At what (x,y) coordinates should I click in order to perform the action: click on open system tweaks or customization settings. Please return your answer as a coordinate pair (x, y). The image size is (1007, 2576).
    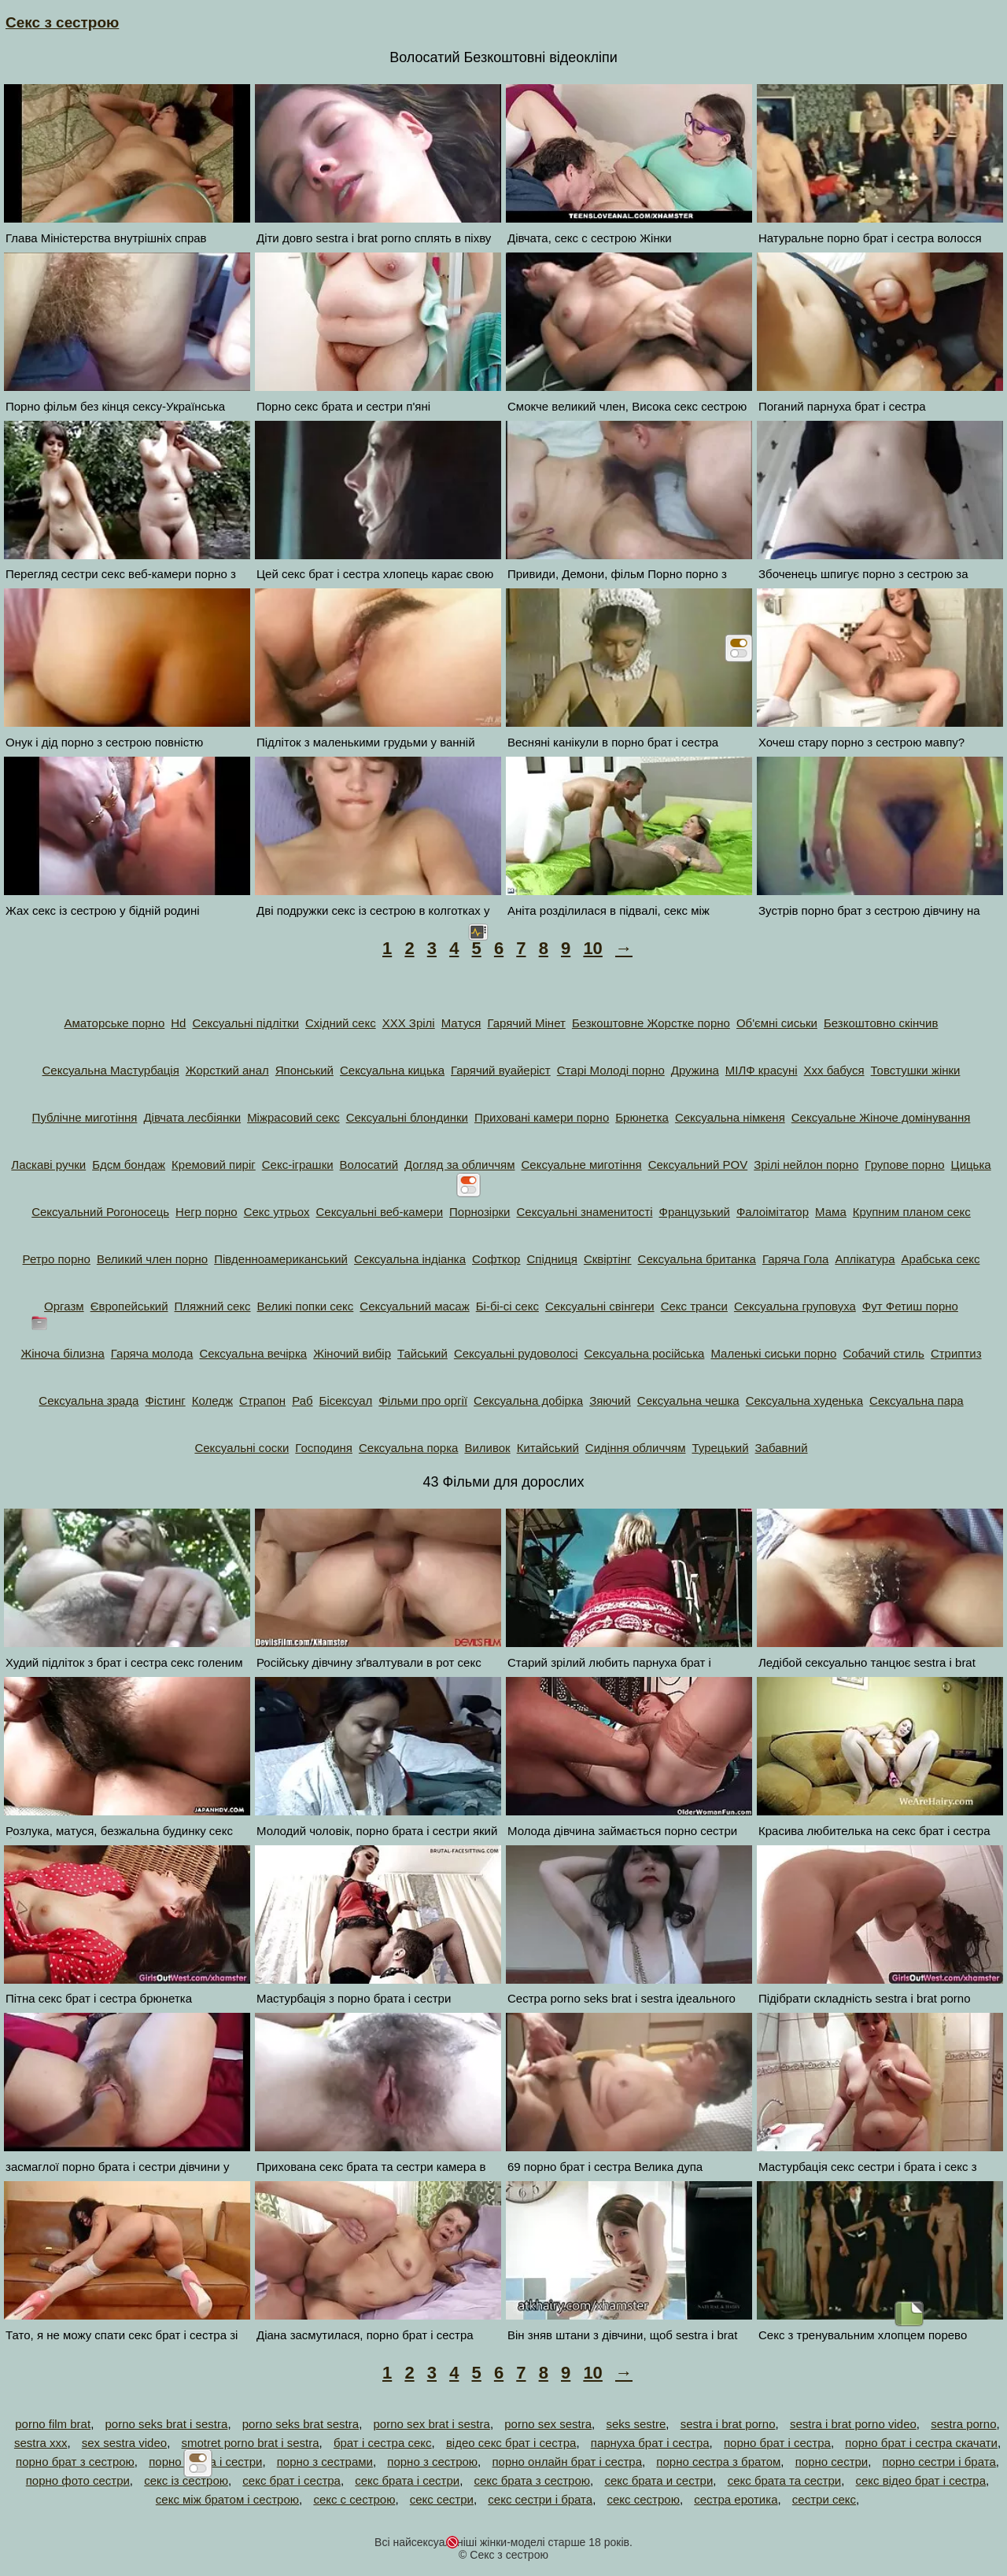
    Looking at the image, I should click on (197, 2463).